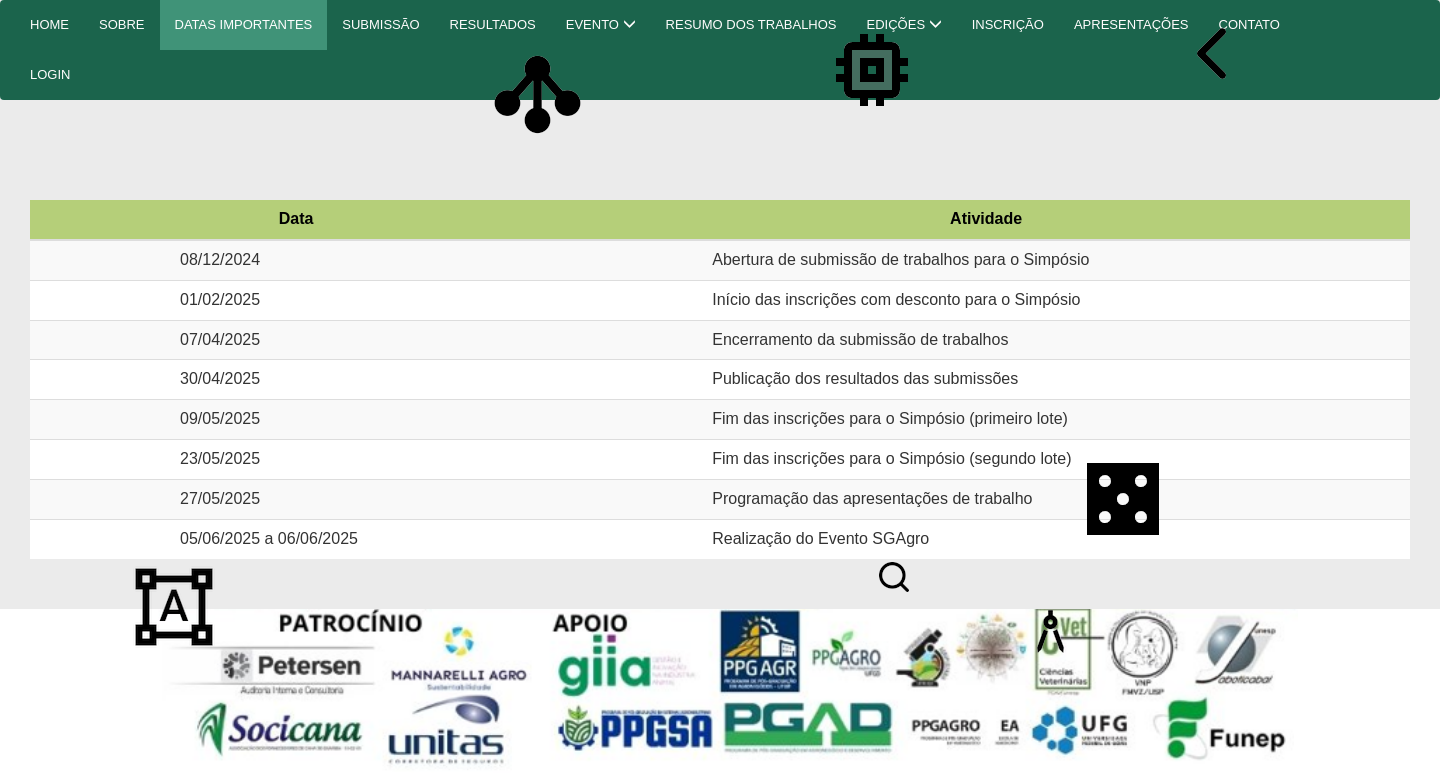 The width and height of the screenshot is (1440, 773). I want to click on go back to the previous screen, so click(1211, 53).